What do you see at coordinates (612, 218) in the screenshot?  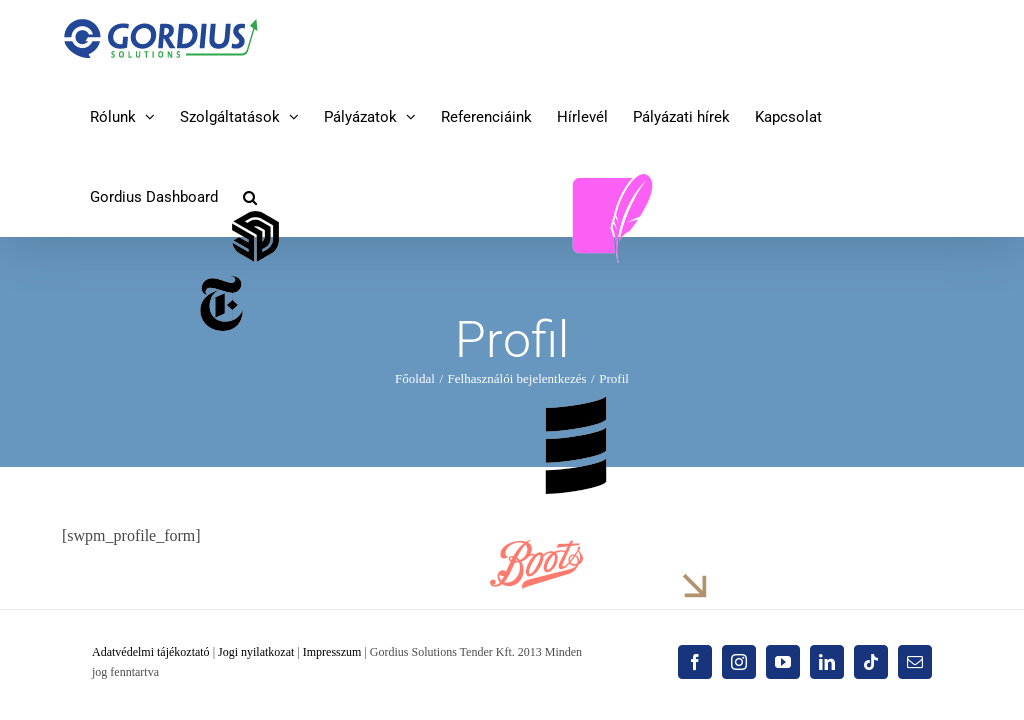 I see `SQLite database technology` at bounding box center [612, 218].